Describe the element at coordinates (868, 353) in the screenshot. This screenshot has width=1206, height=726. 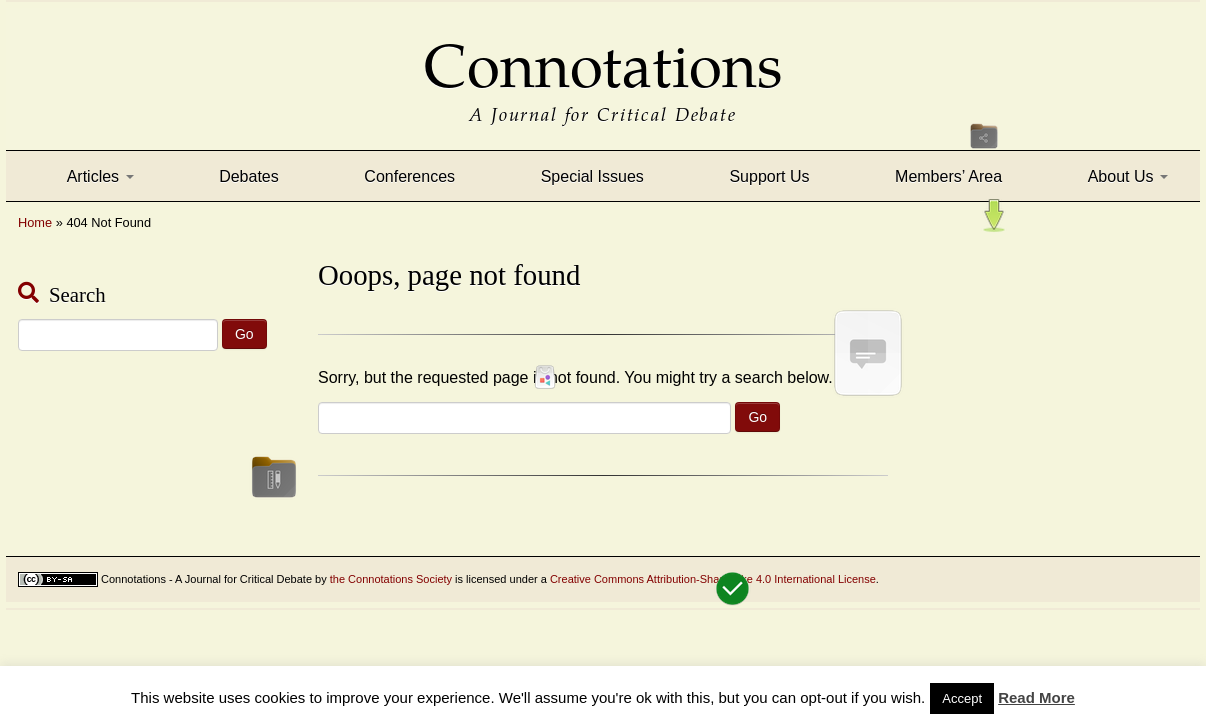
I see `a subrip subtitle file (.srt)` at that location.